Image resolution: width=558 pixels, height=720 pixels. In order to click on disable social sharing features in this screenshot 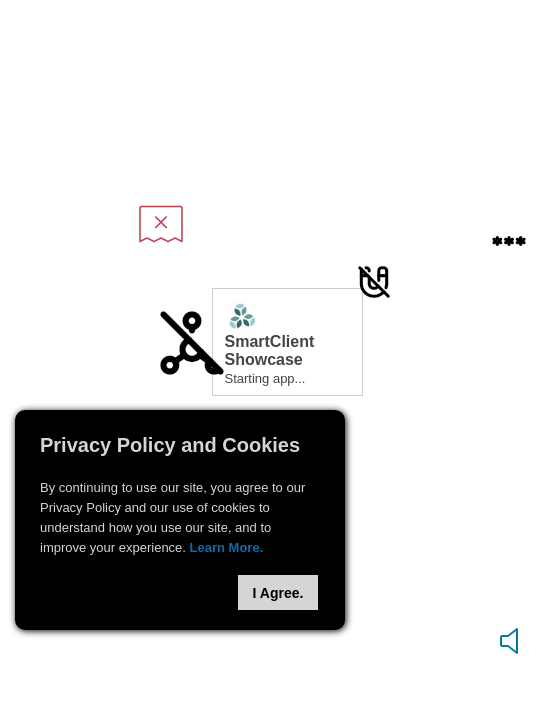, I will do `click(192, 343)`.